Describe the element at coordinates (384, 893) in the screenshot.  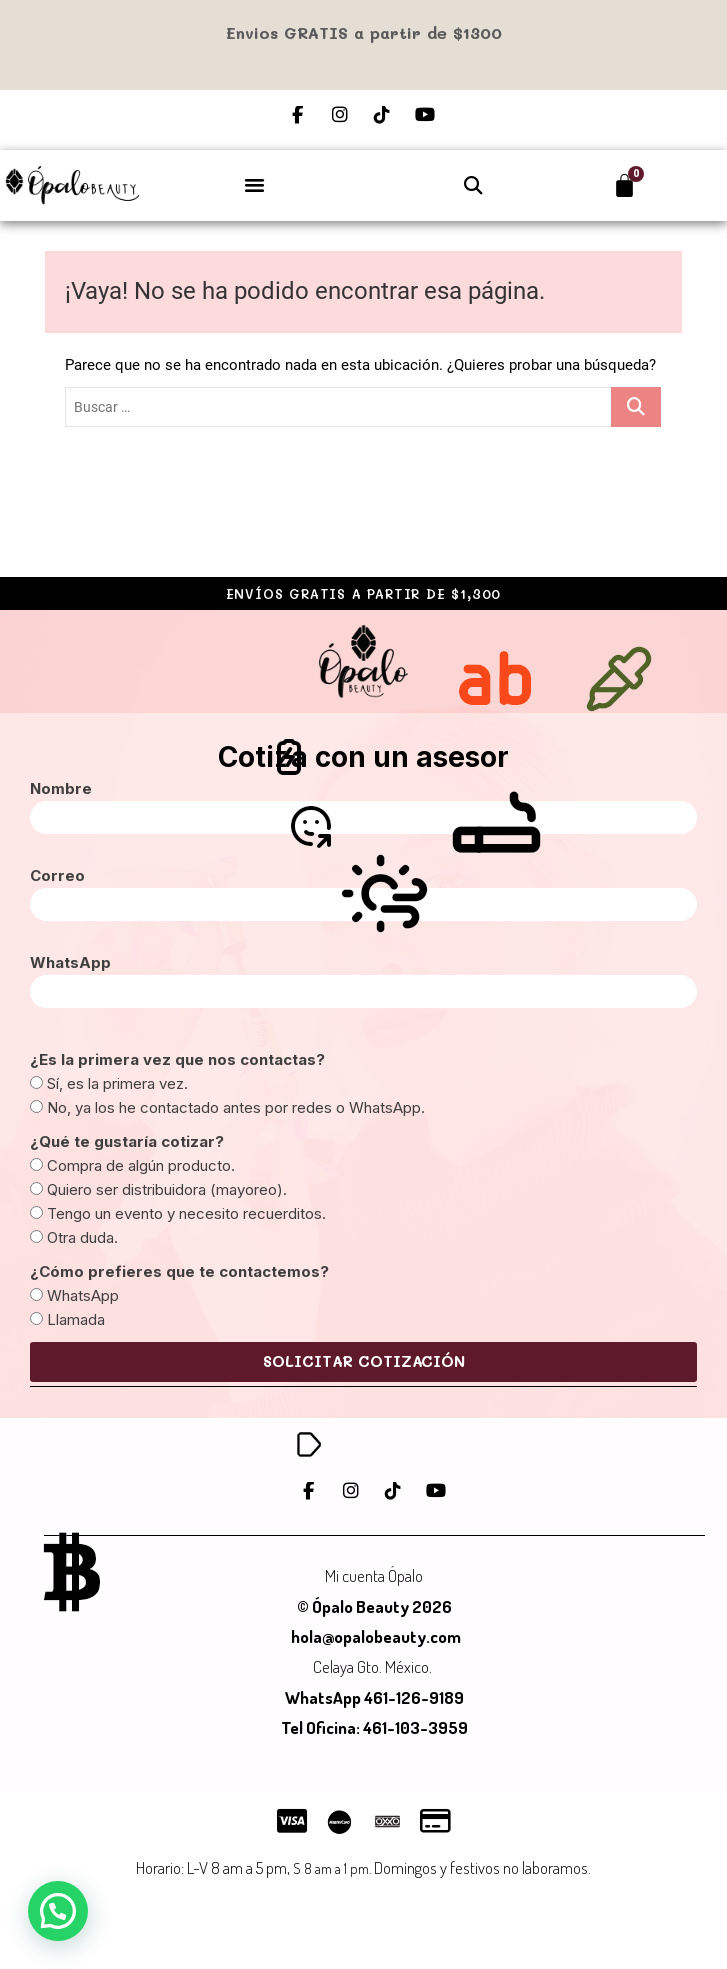
I see `view current weather conditions` at that location.